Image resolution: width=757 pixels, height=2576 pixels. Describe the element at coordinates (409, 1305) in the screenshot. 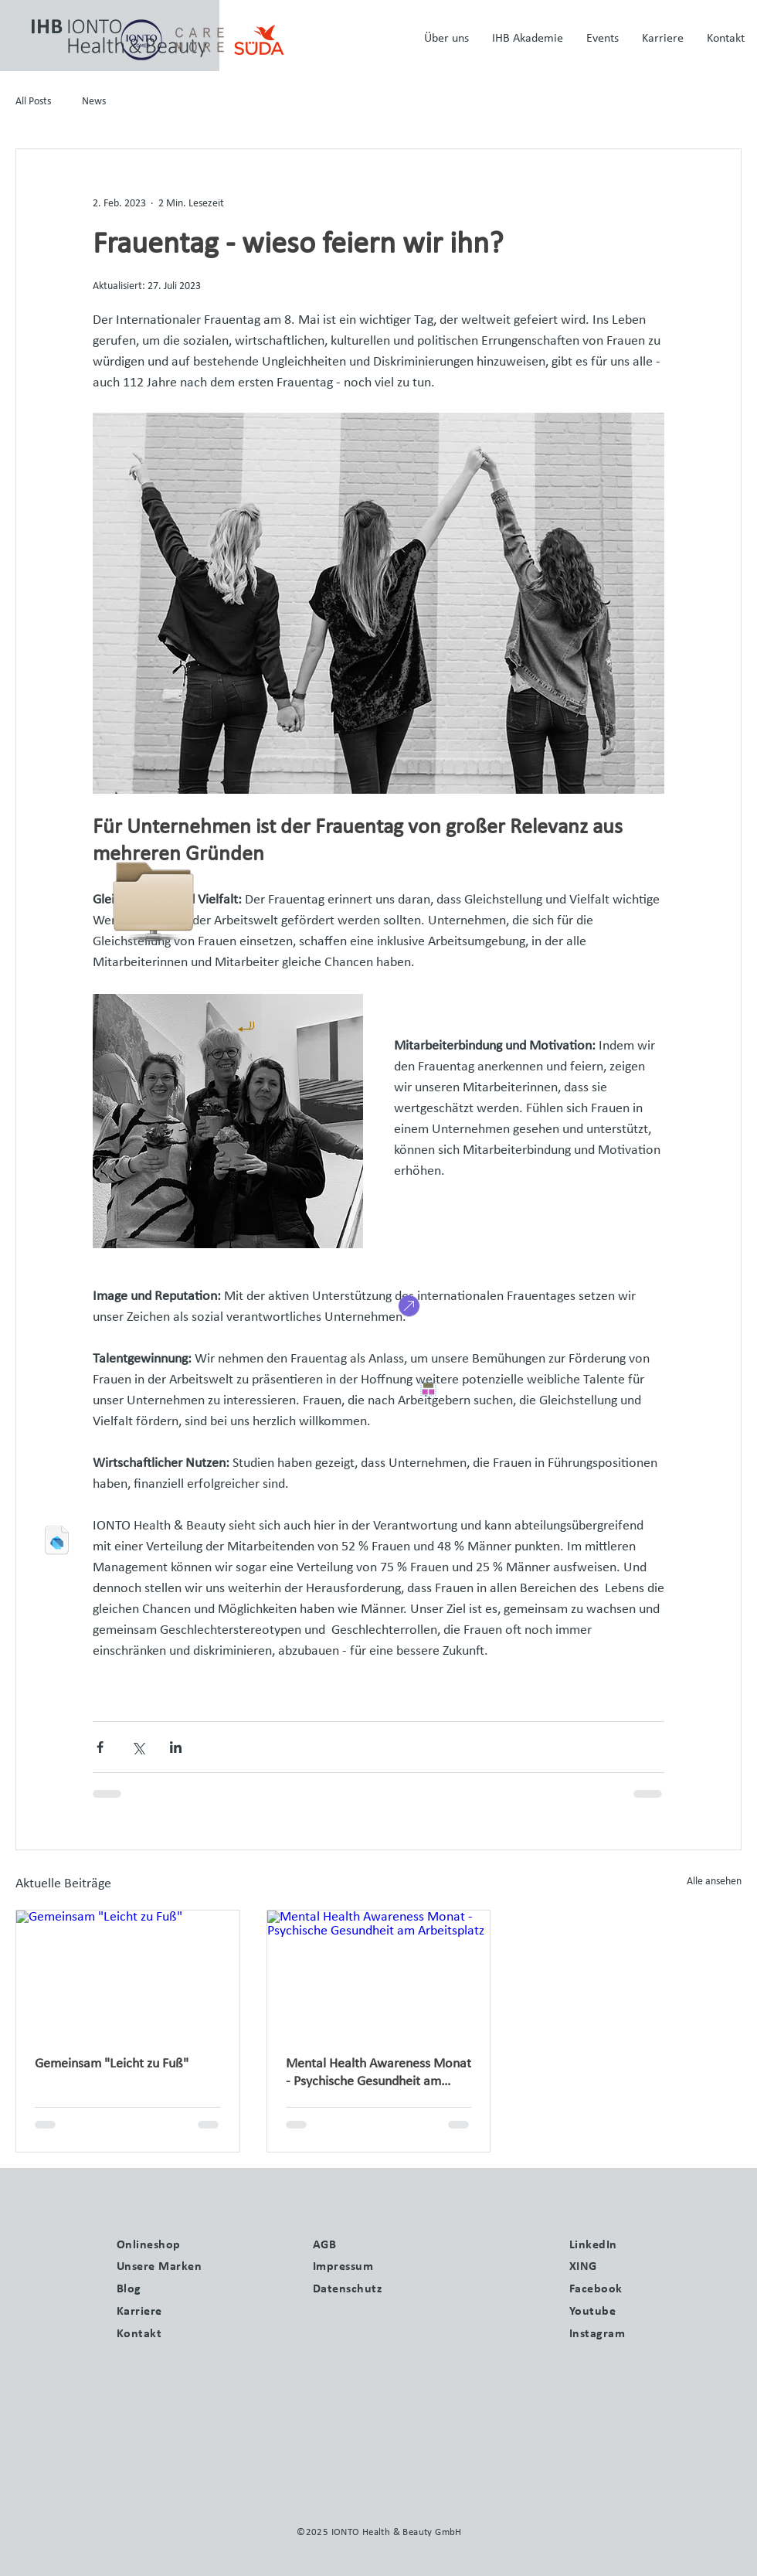

I see `indicates a symbolic link or shortcut to another file` at that location.